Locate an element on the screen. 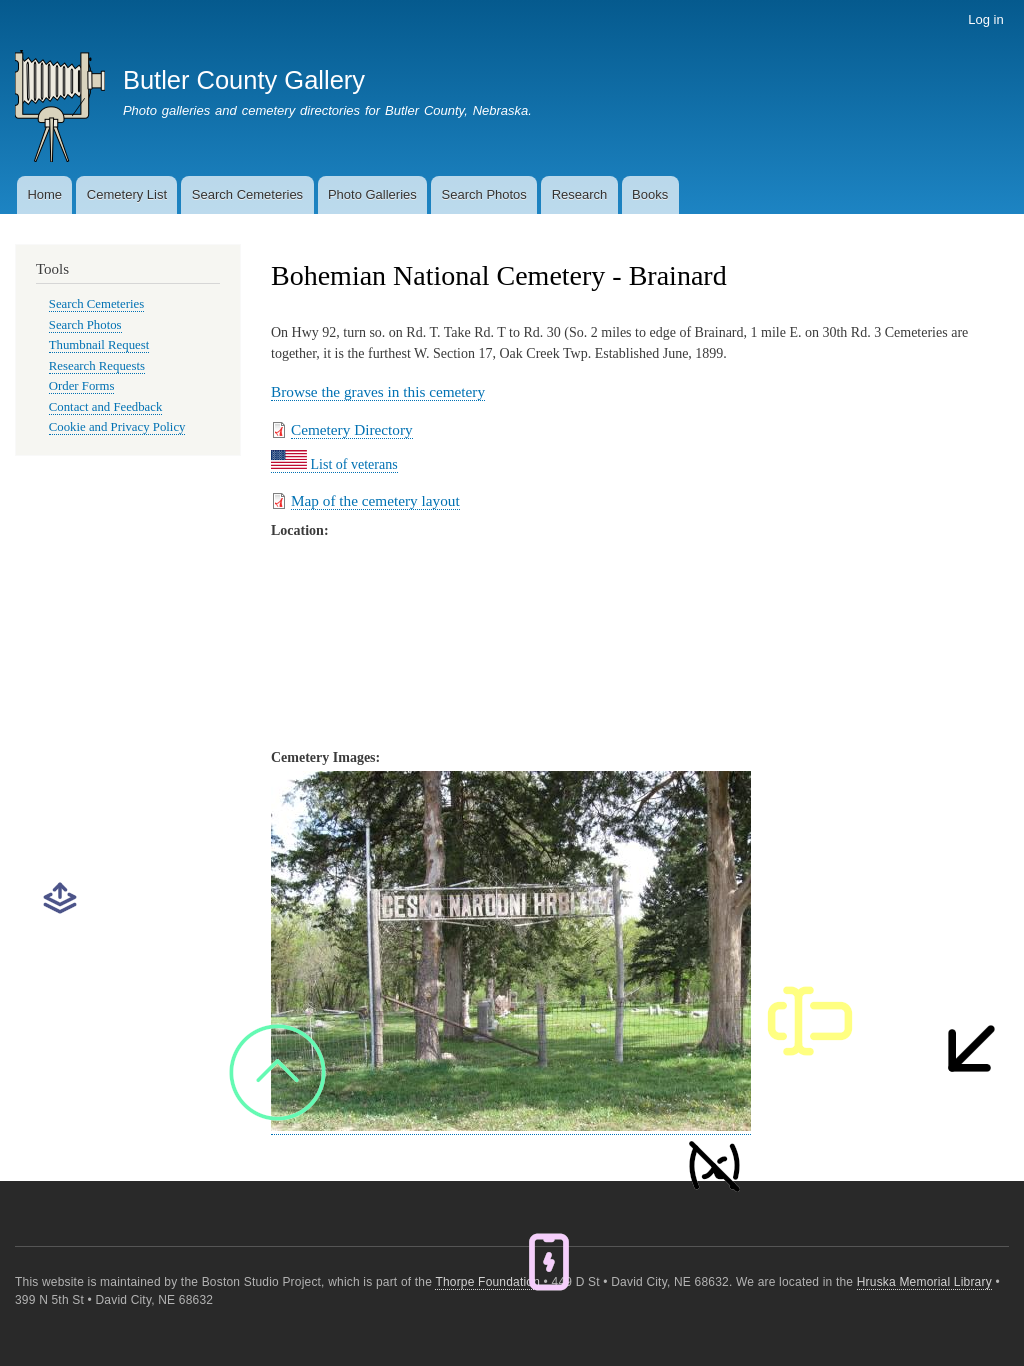  tap to enter text in this field is located at coordinates (810, 1021).